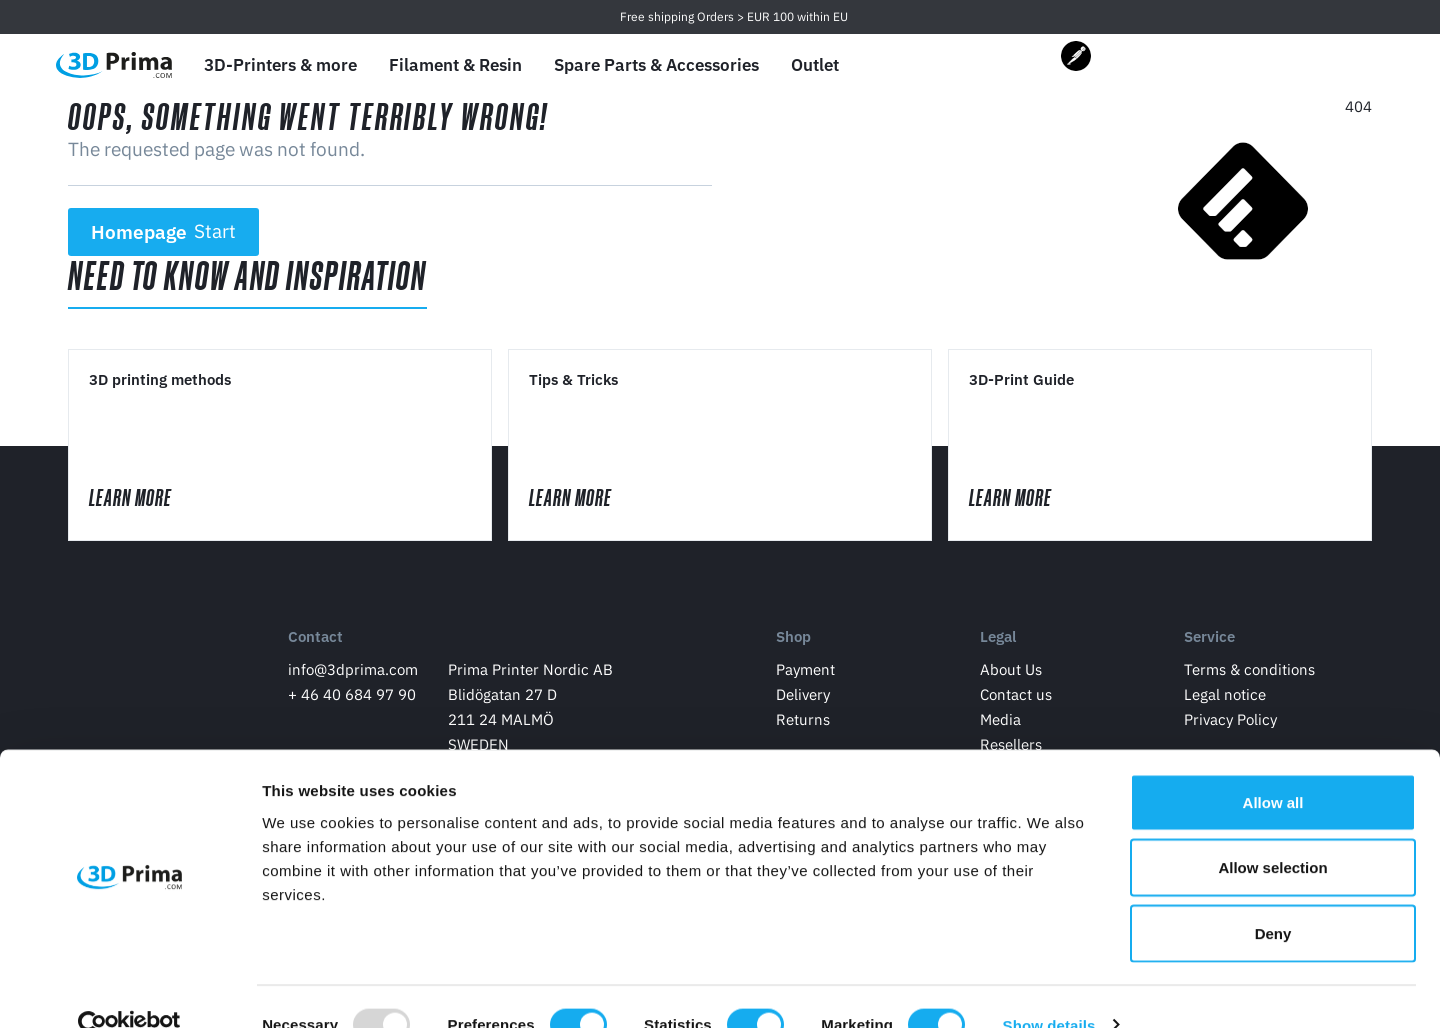  What do you see at coordinates (1076, 56) in the screenshot?
I see `open postman API development tool` at bounding box center [1076, 56].